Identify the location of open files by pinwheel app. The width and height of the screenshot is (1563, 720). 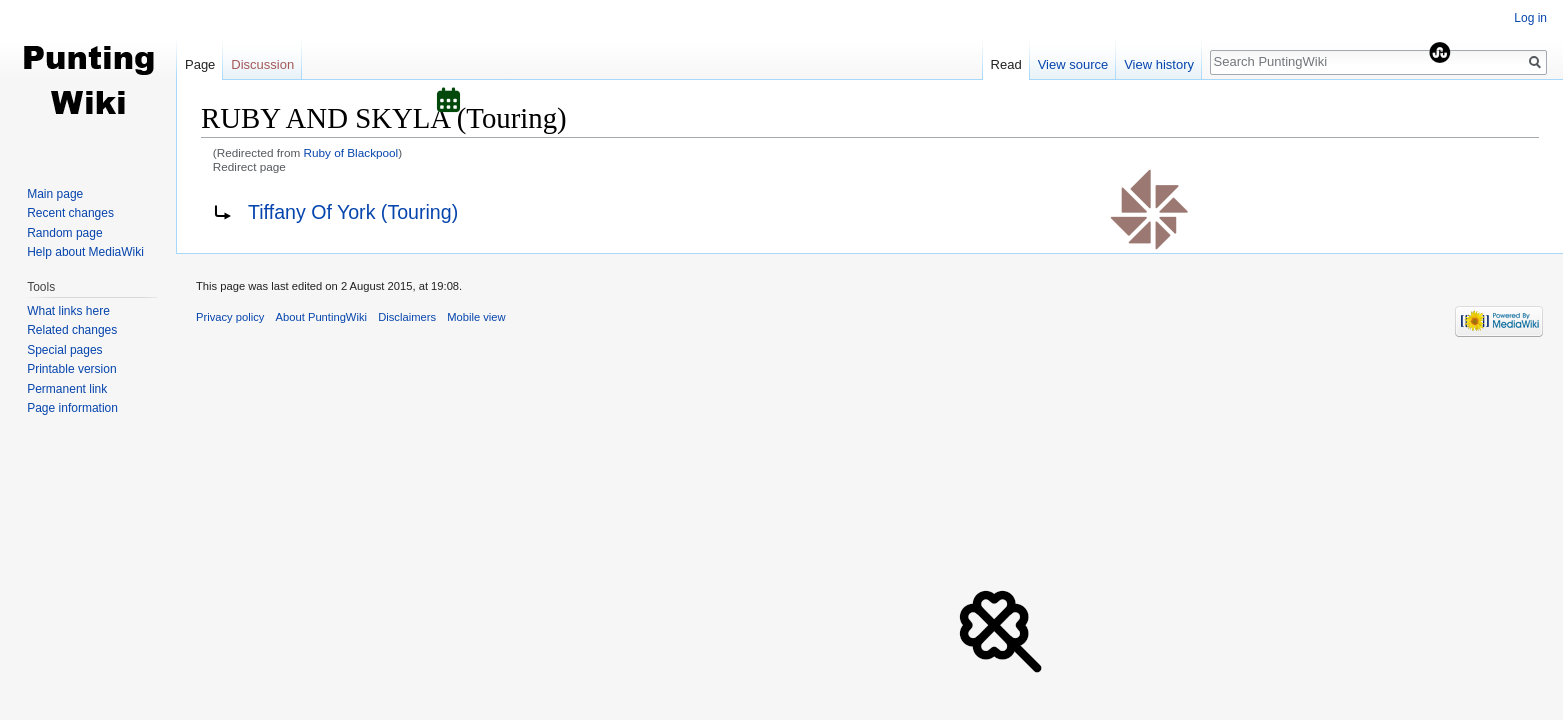
(1149, 209).